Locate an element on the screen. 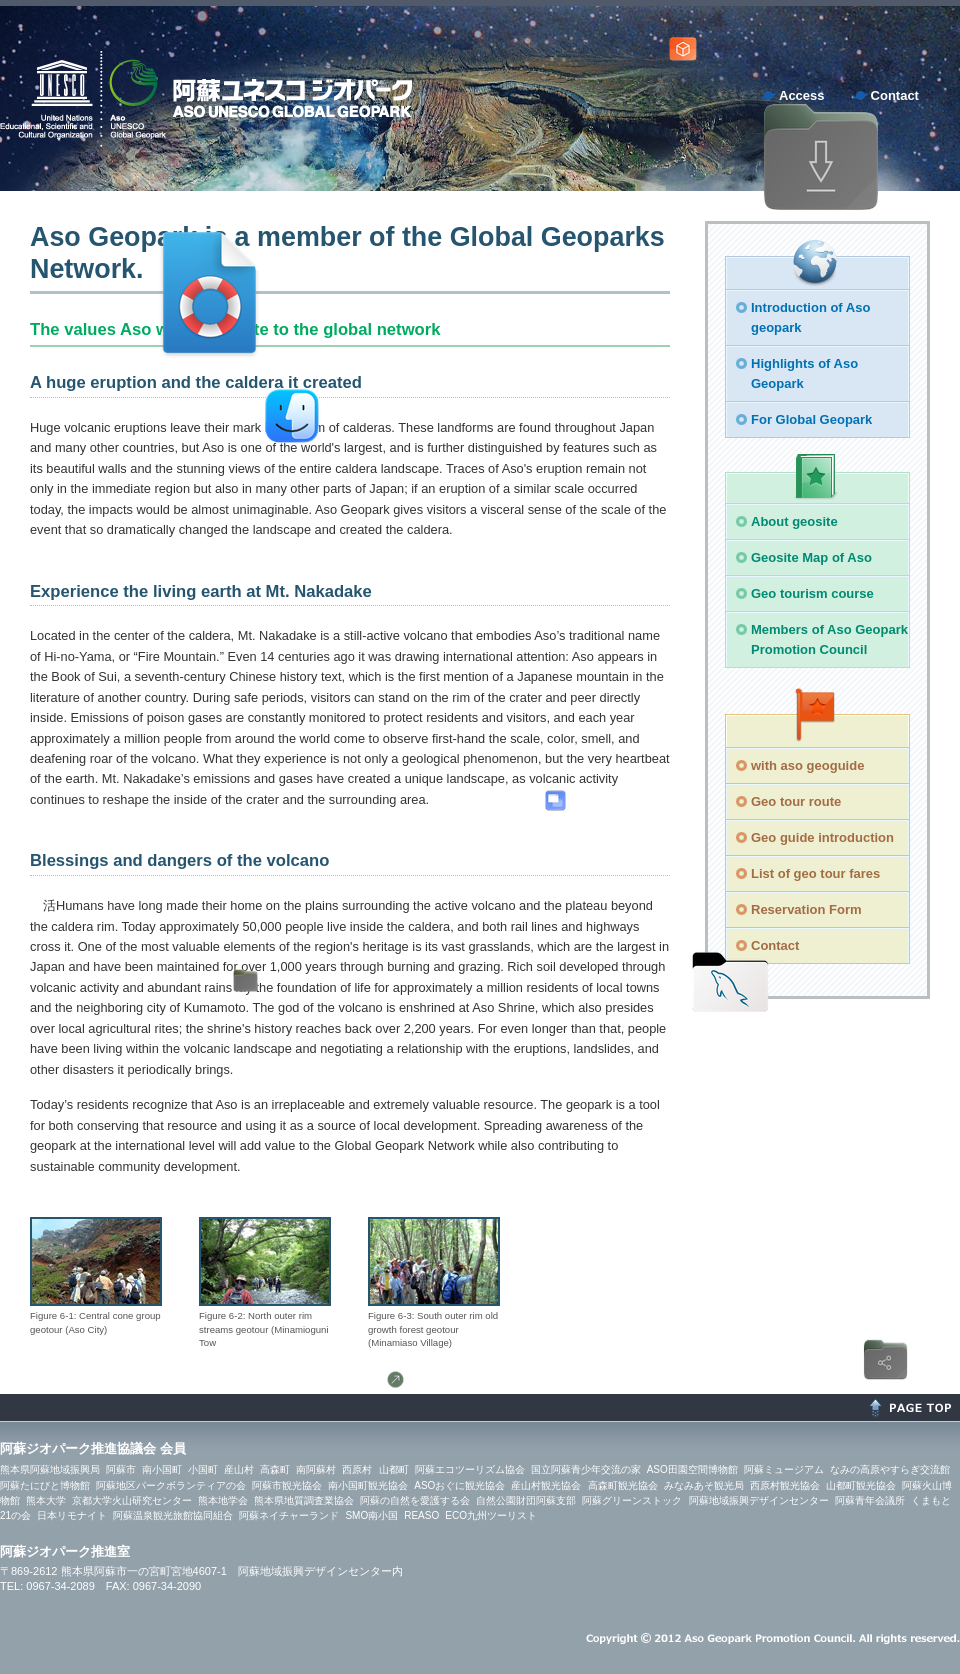  open Finder to browse files and folders is located at coordinates (292, 416).